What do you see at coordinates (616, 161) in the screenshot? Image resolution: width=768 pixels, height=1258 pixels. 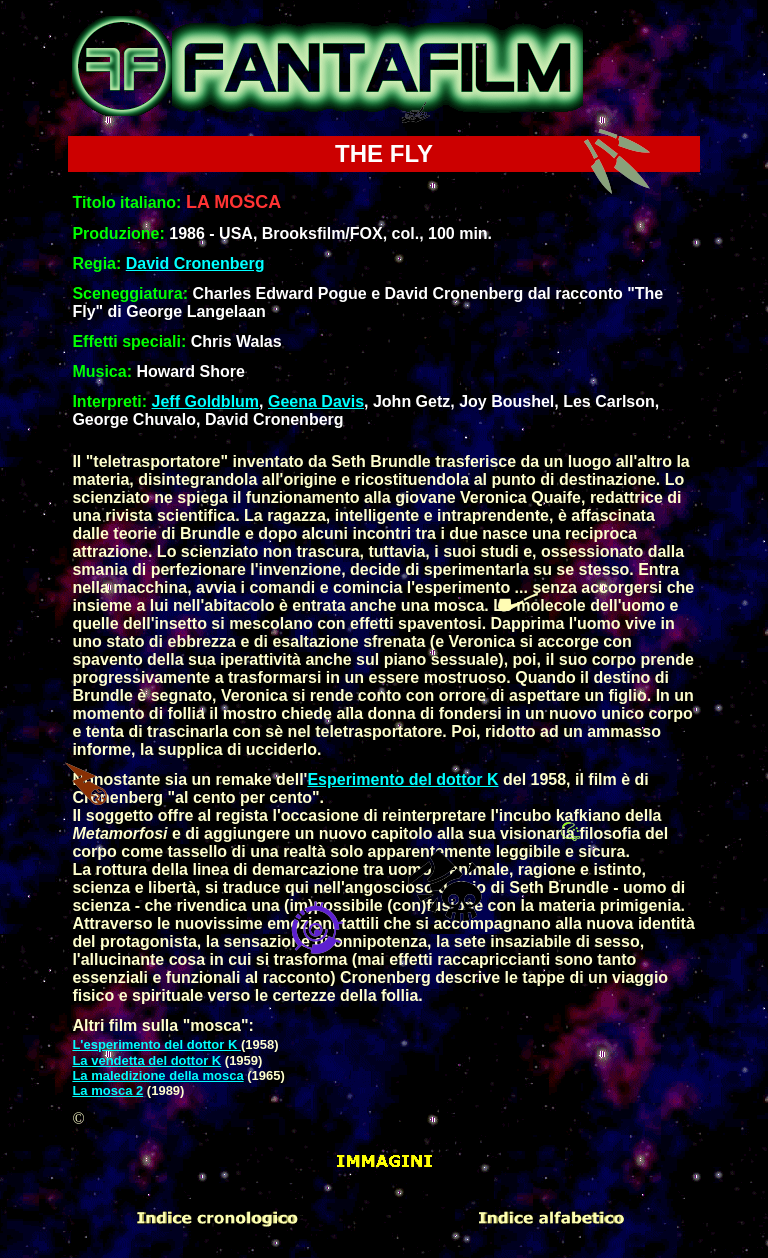 I see `access kitchen tools or cutlery options` at bounding box center [616, 161].